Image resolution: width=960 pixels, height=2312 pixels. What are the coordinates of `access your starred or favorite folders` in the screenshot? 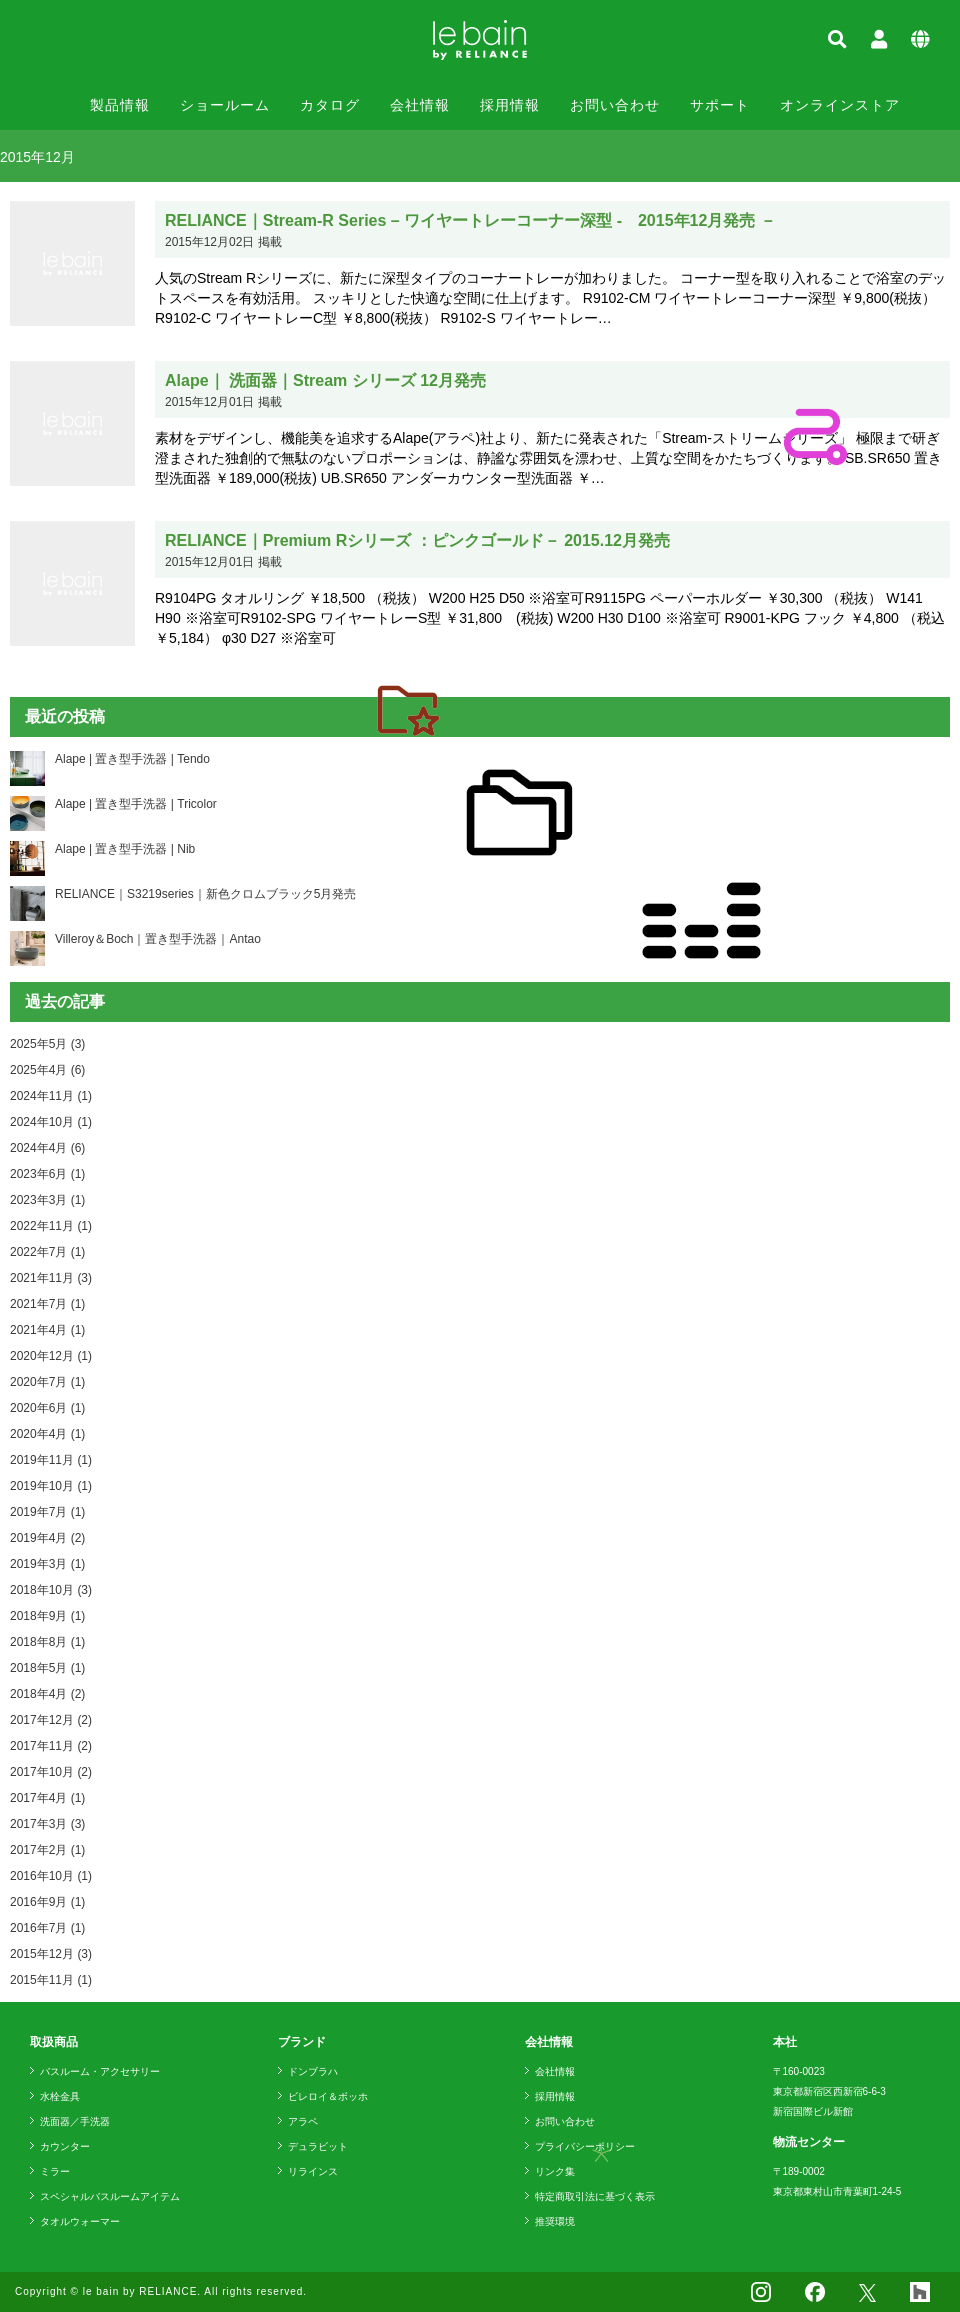 It's located at (407, 708).